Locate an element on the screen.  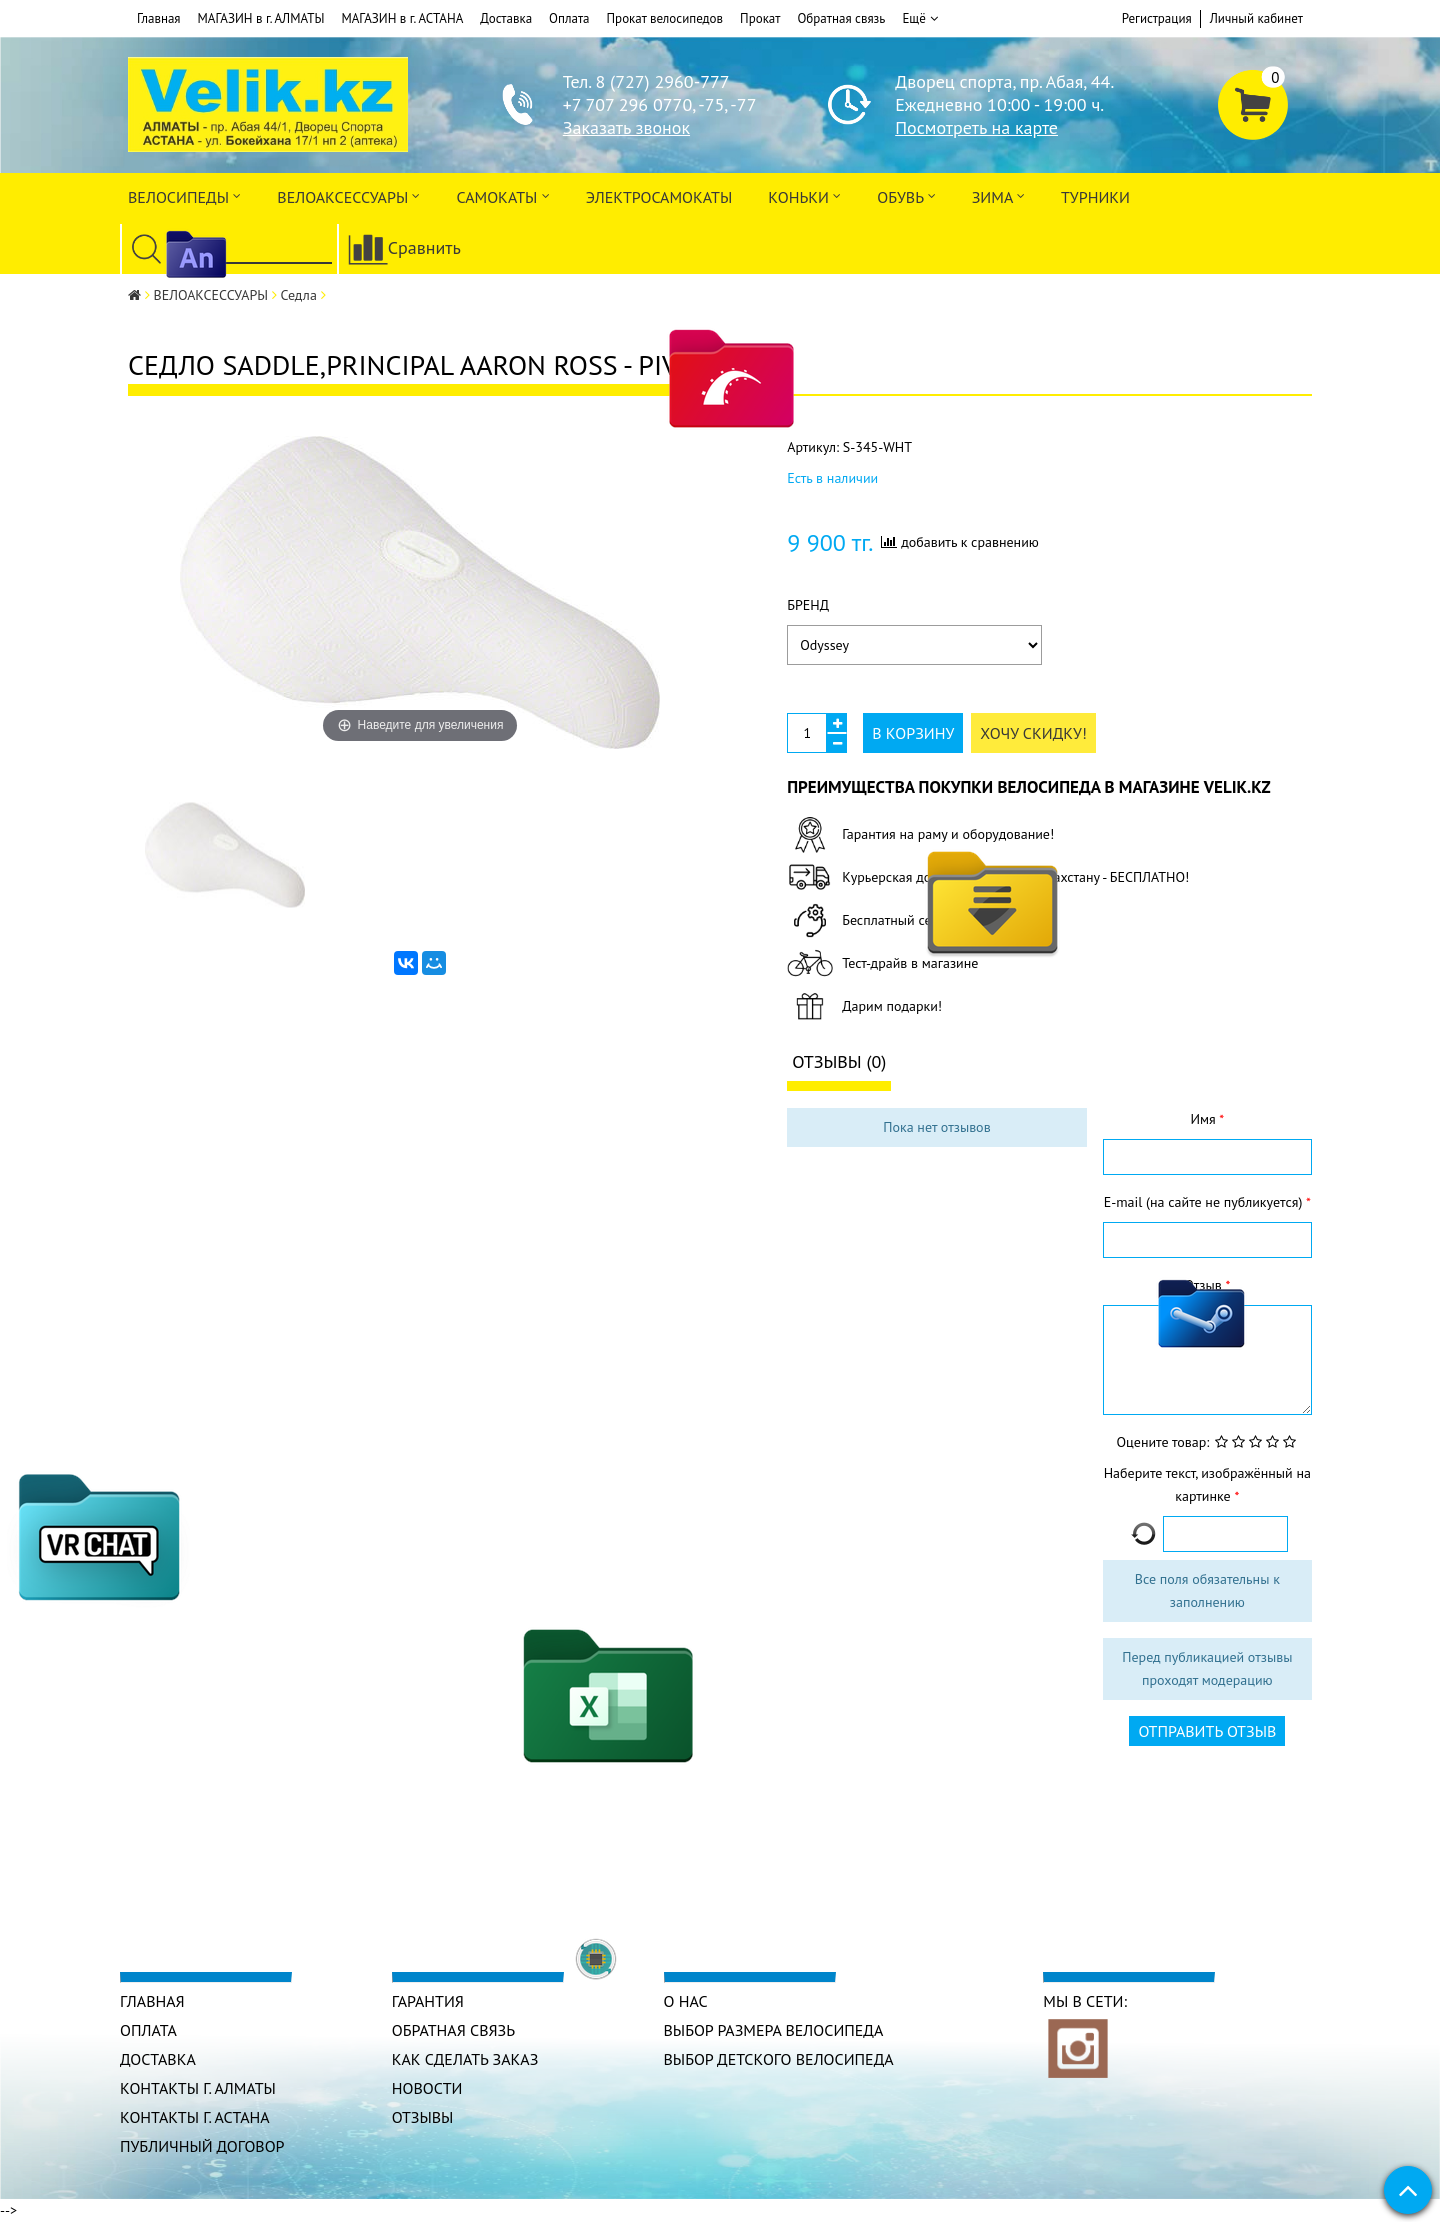
open adobe animate project files folder is located at coordinates (196, 256).